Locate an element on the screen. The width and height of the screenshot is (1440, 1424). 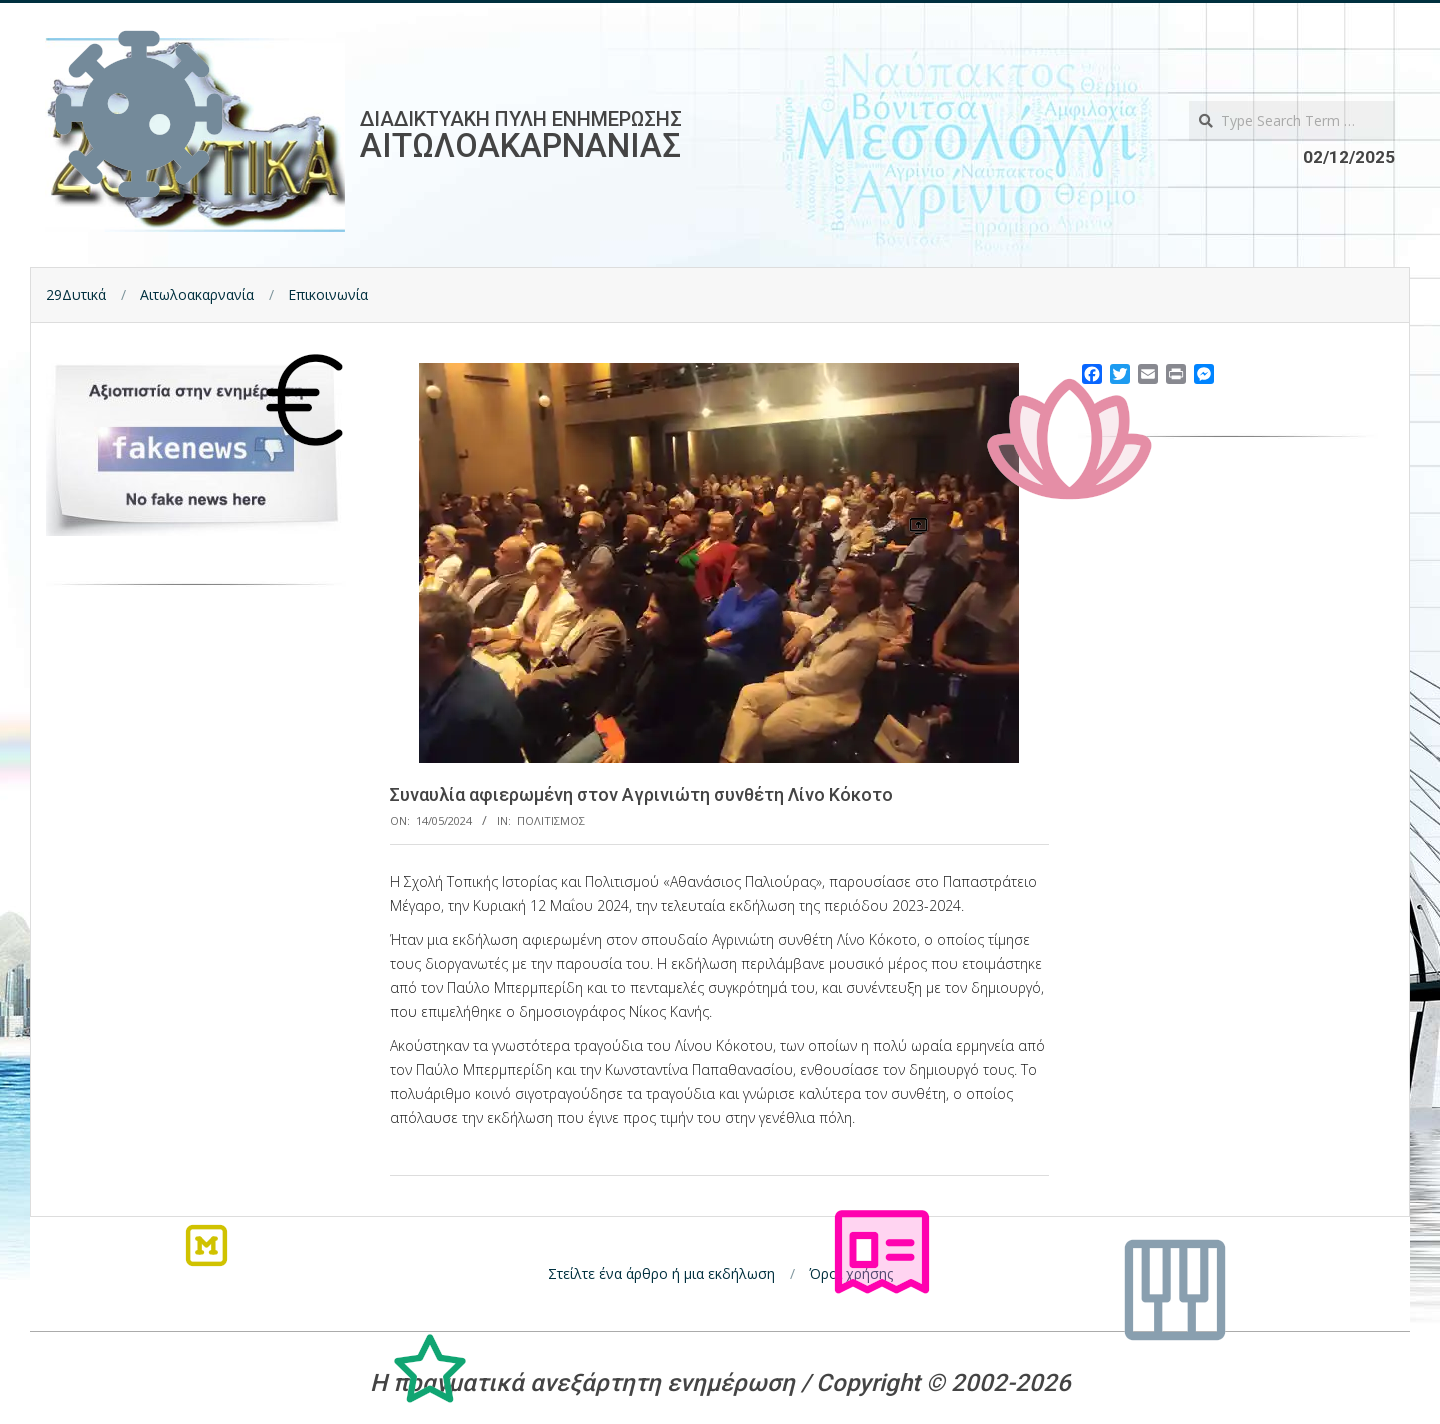
open Medium app is located at coordinates (206, 1245).